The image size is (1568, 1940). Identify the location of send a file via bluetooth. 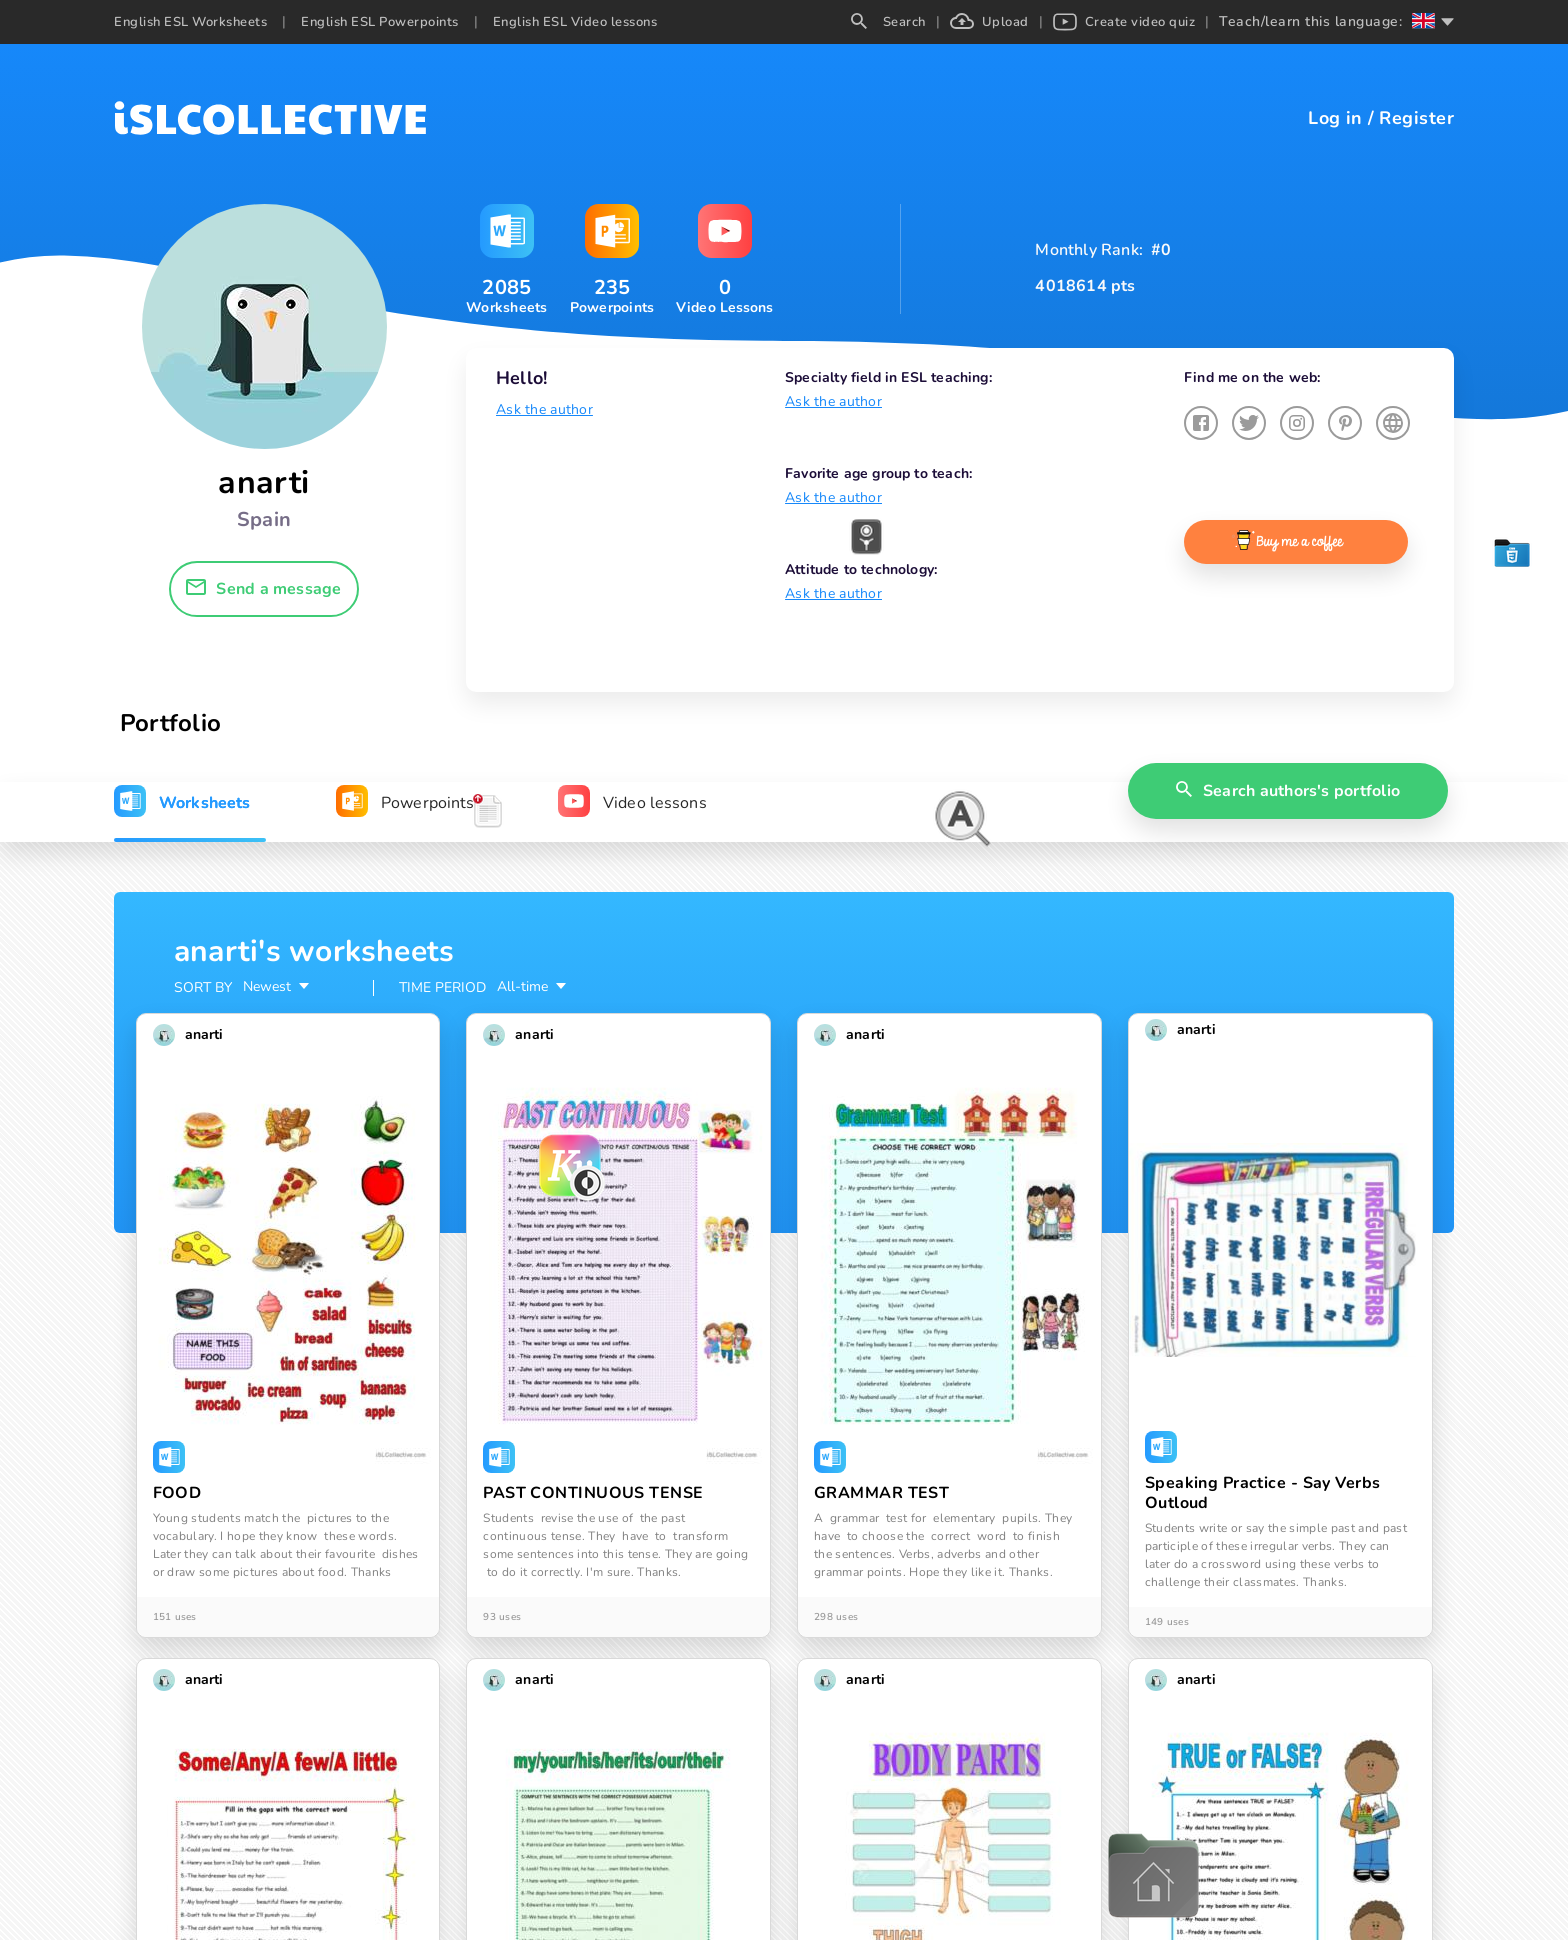
(488, 811).